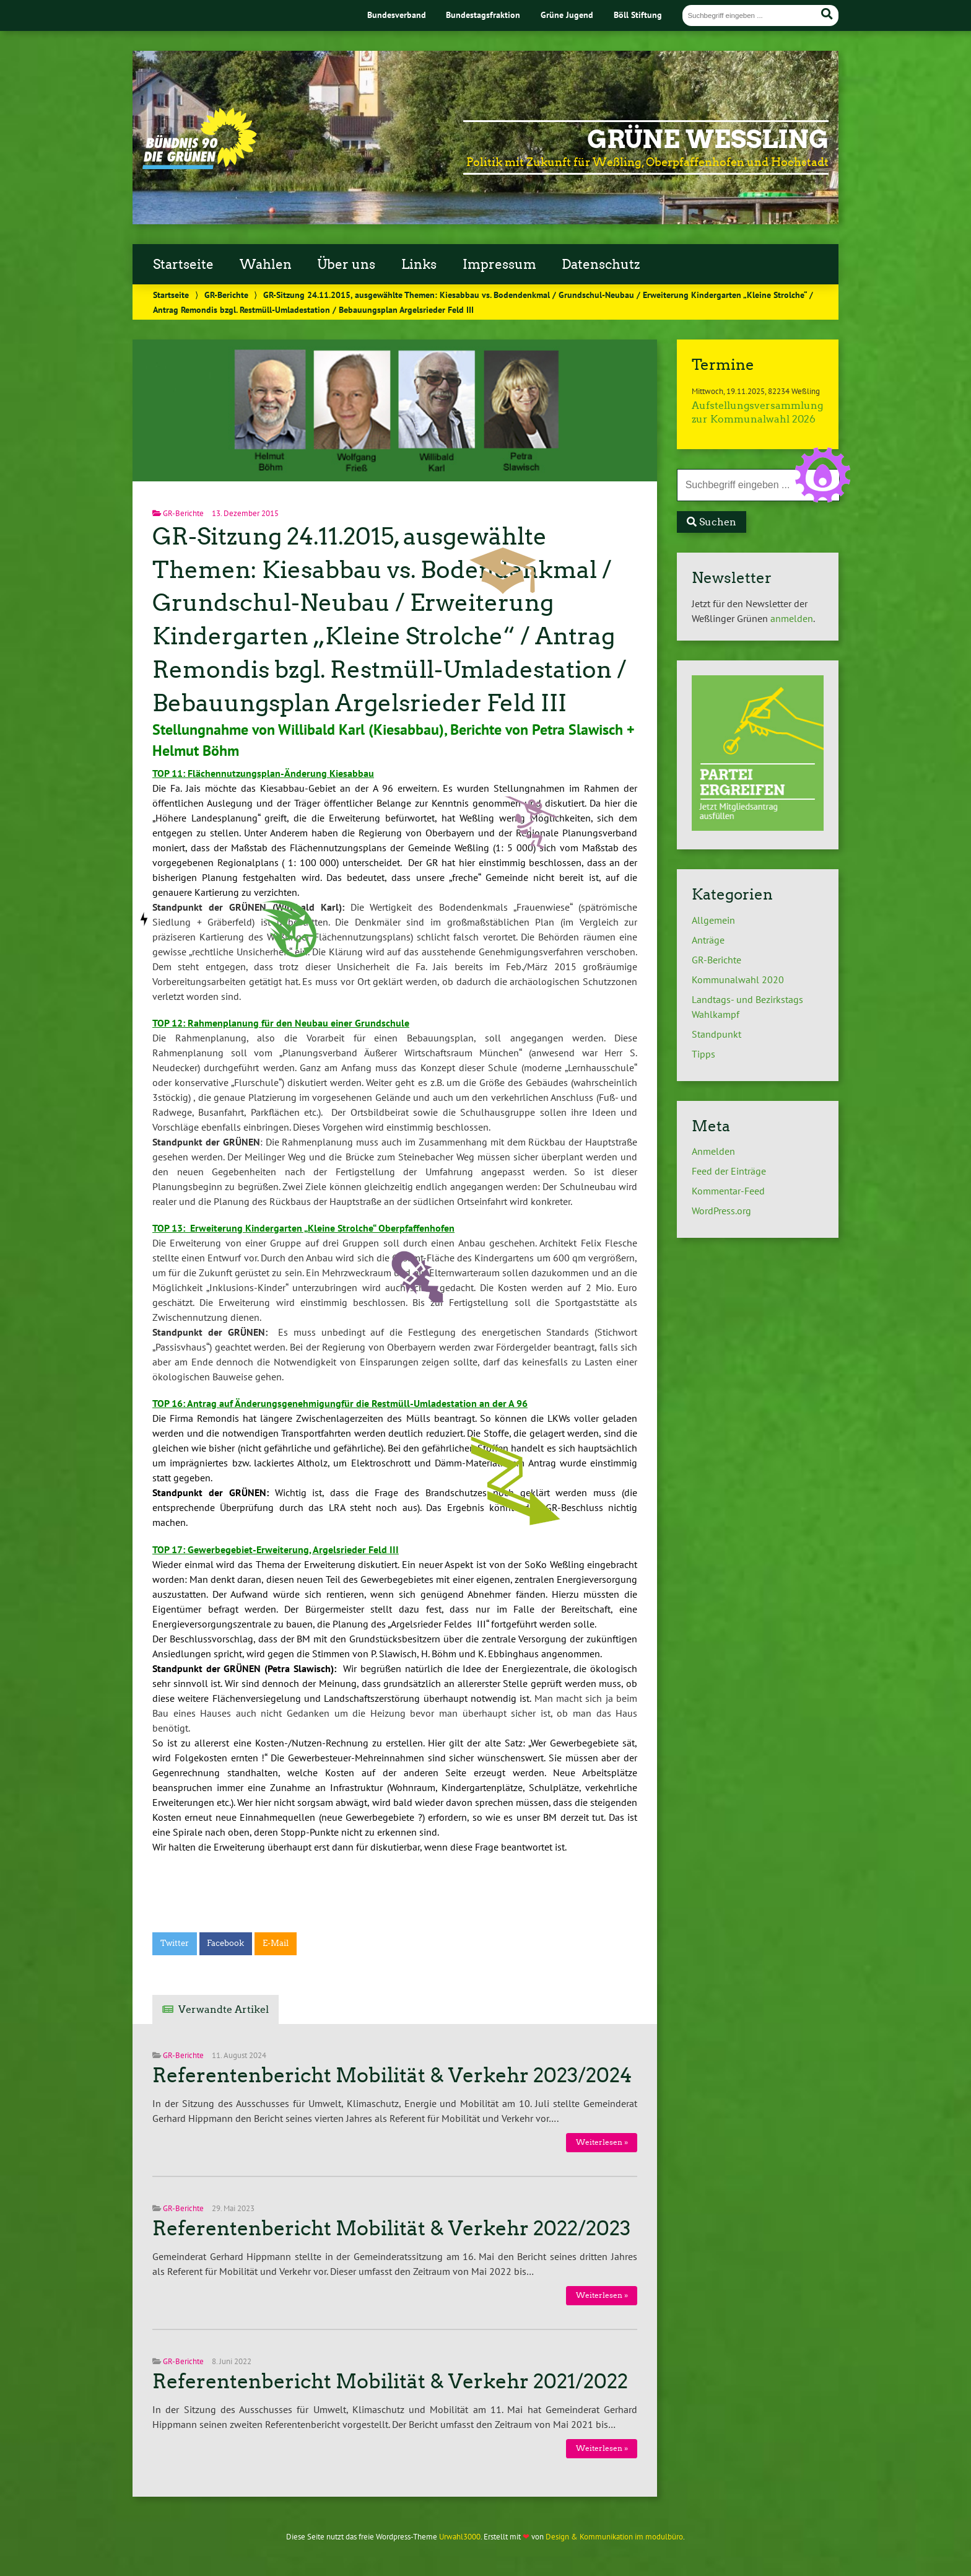 The width and height of the screenshot is (971, 2576). I want to click on indicates a zigzag or multi-directional path, so click(515, 1481).